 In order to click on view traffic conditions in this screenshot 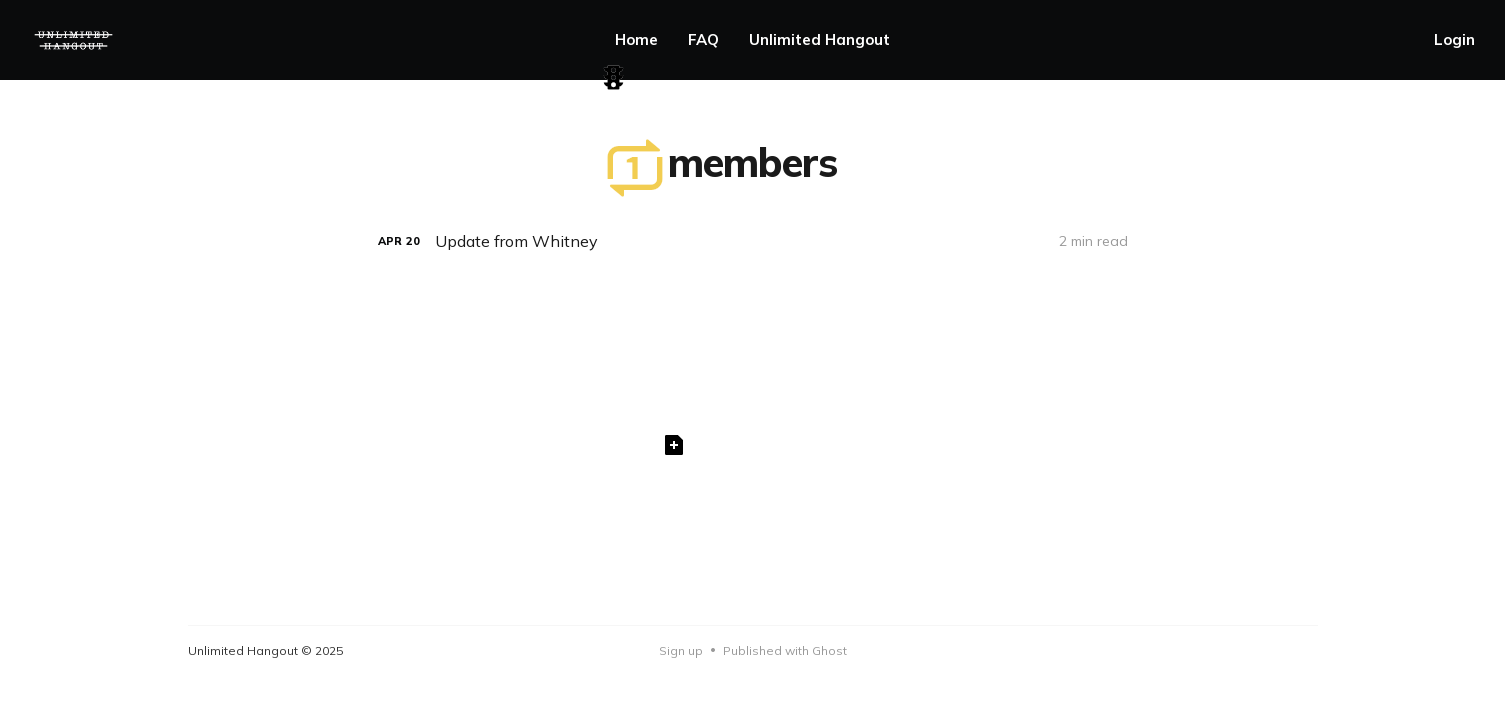, I will do `click(613, 77)`.